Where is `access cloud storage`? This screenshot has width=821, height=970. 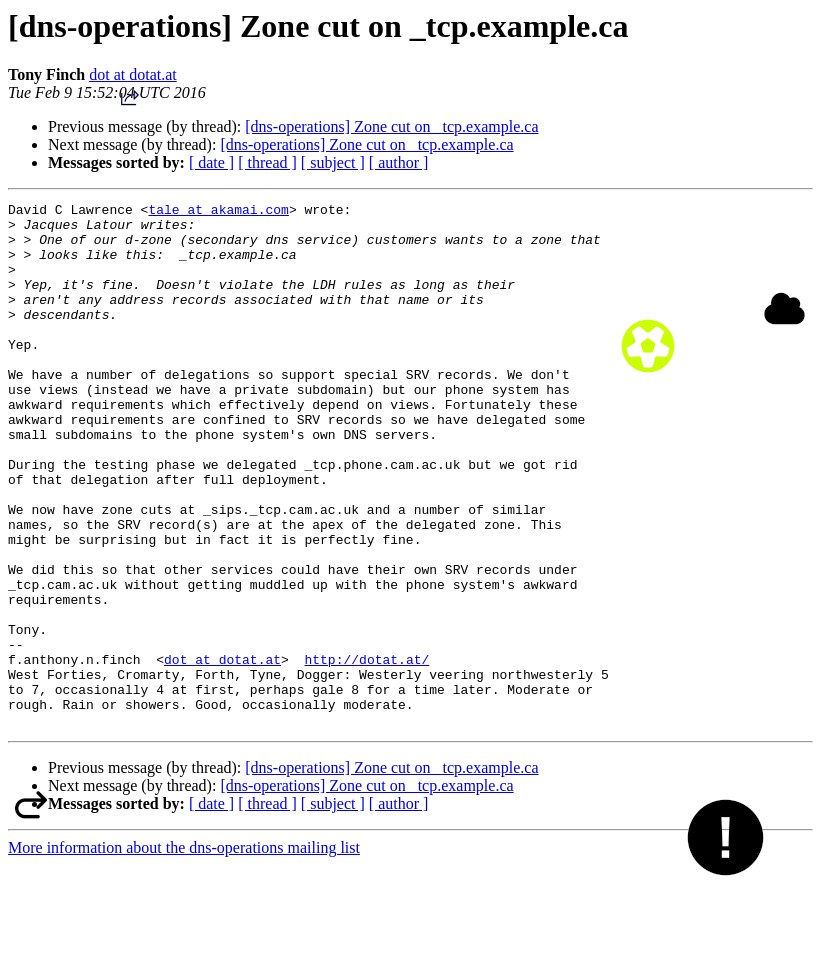 access cloud storage is located at coordinates (784, 308).